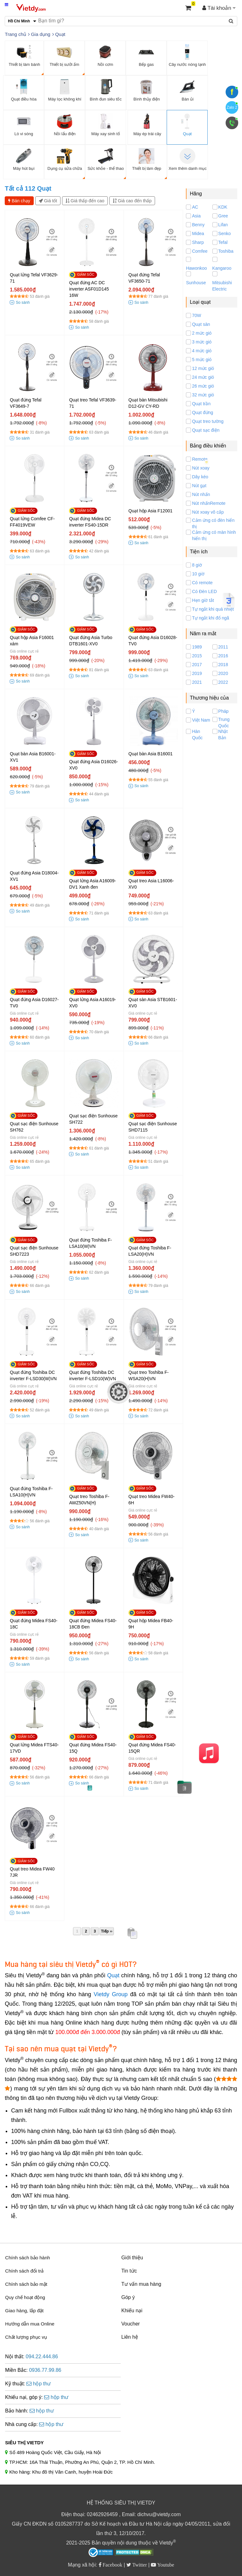  What do you see at coordinates (132, 1933) in the screenshot?
I see `paste copied content from clipboard` at bounding box center [132, 1933].